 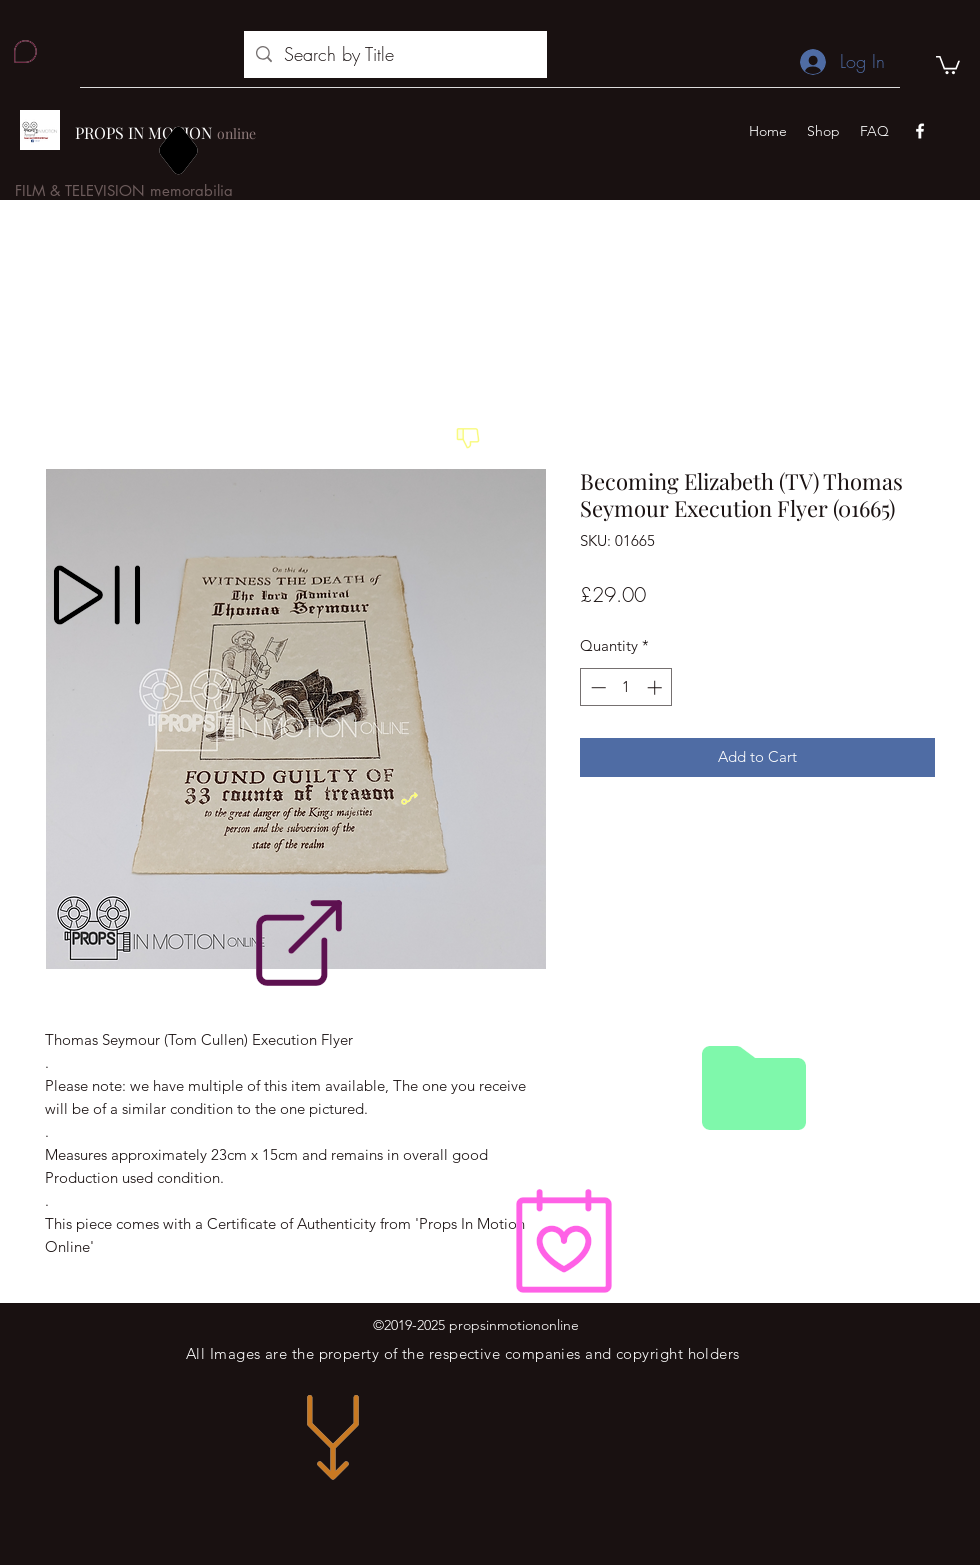 What do you see at coordinates (409, 798) in the screenshot?
I see `navigate to the next step in a workflow` at bounding box center [409, 798].